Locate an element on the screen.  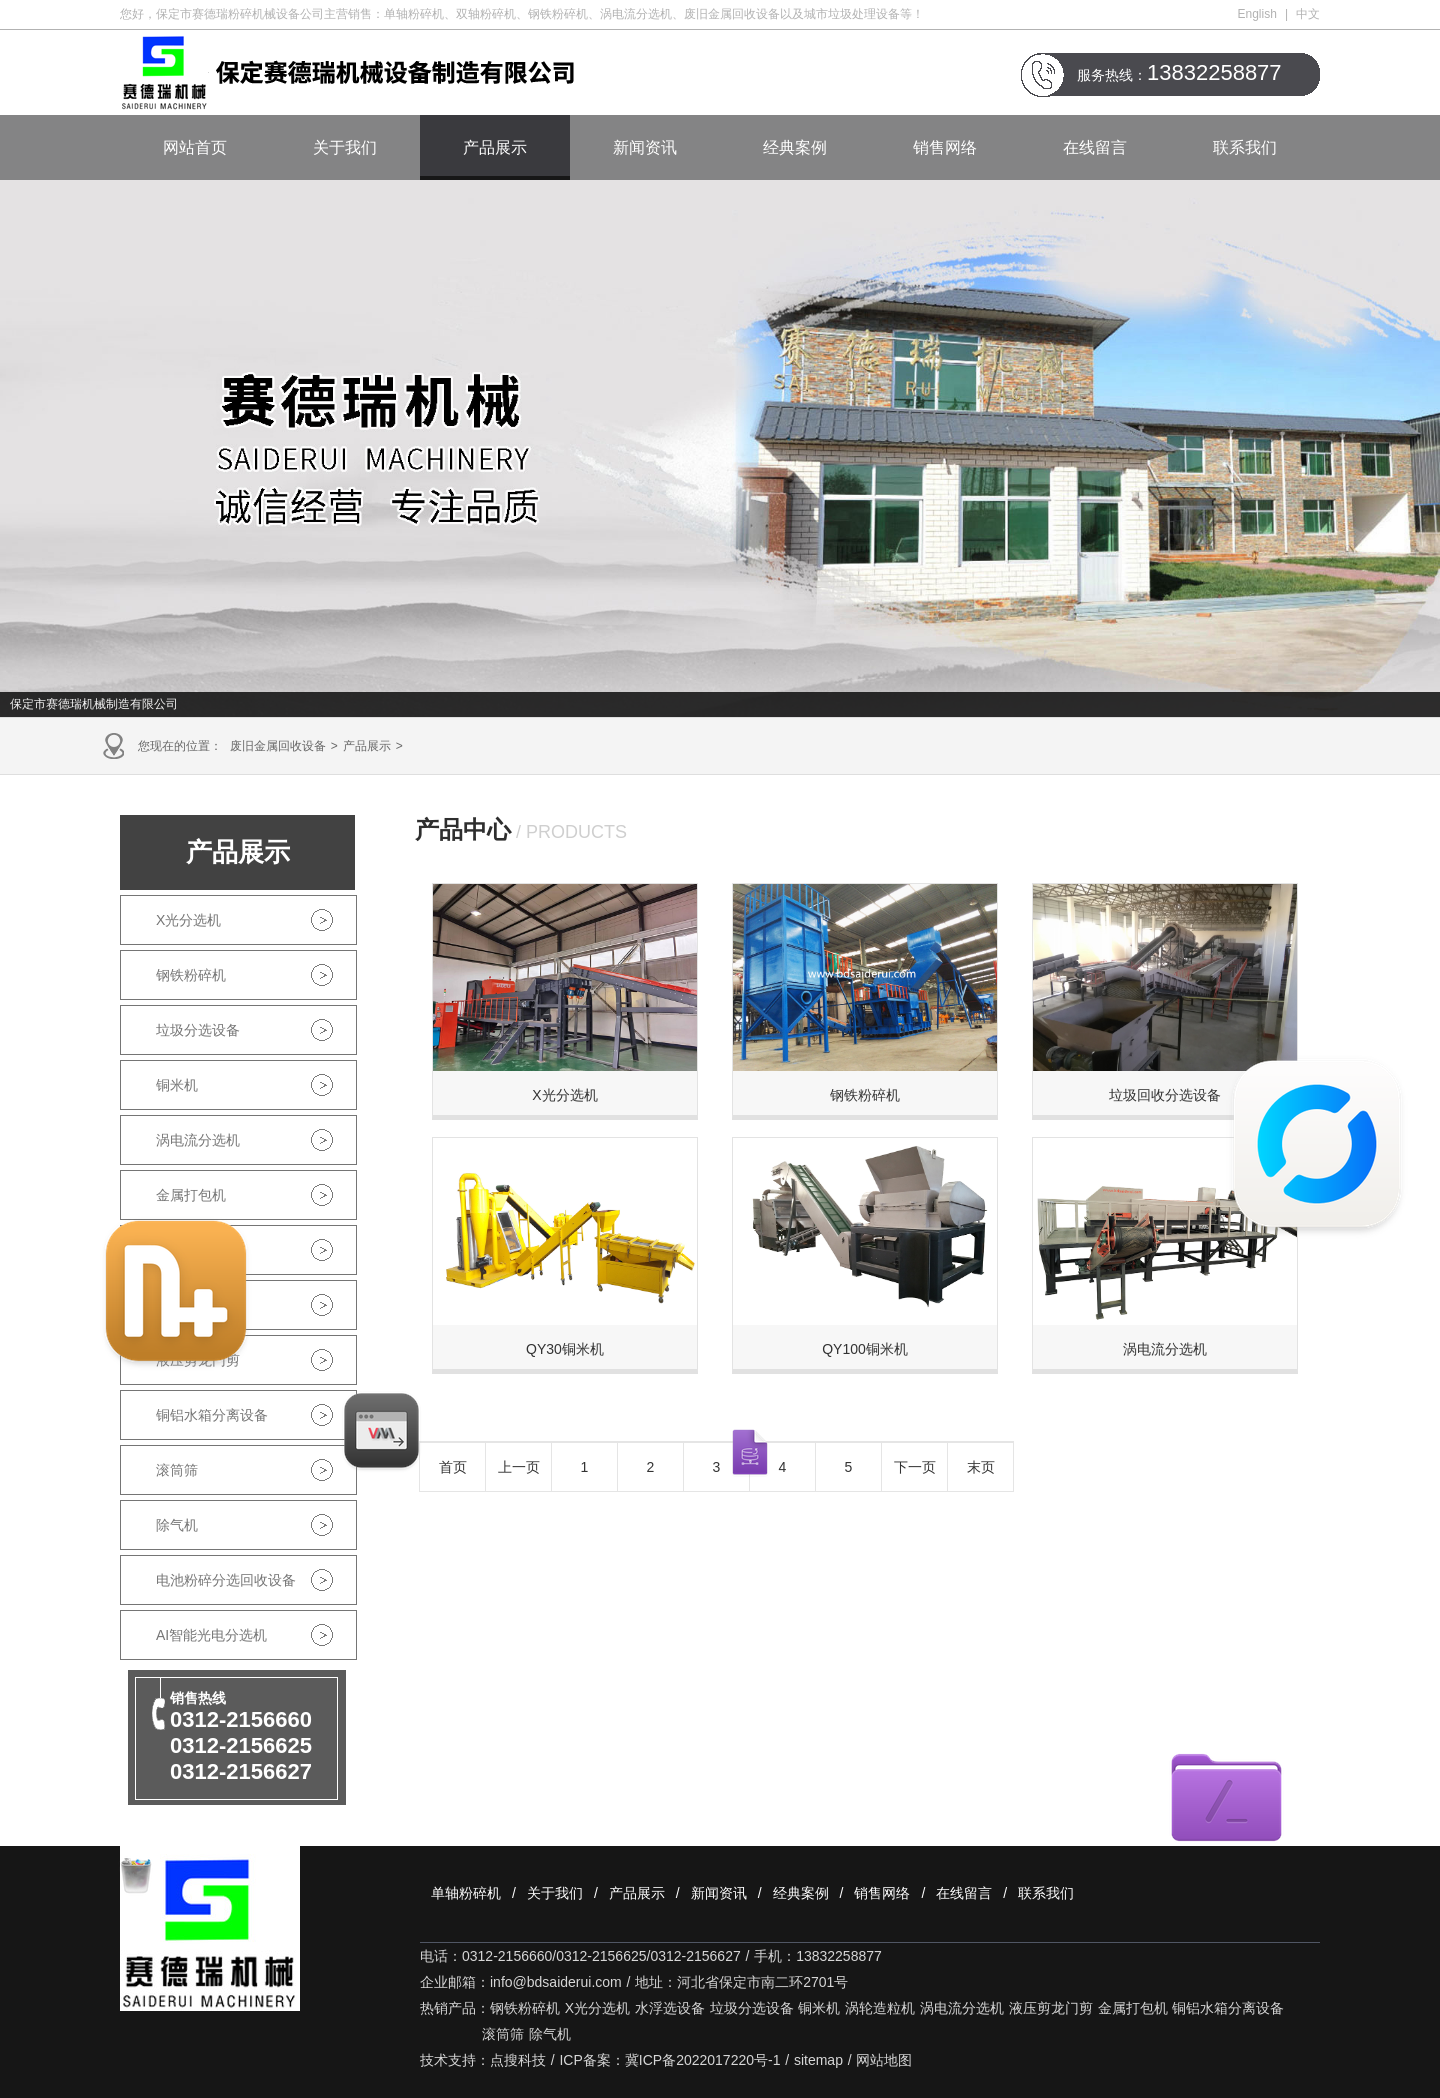
access the root directory is located at coordinates (1226, 1797).